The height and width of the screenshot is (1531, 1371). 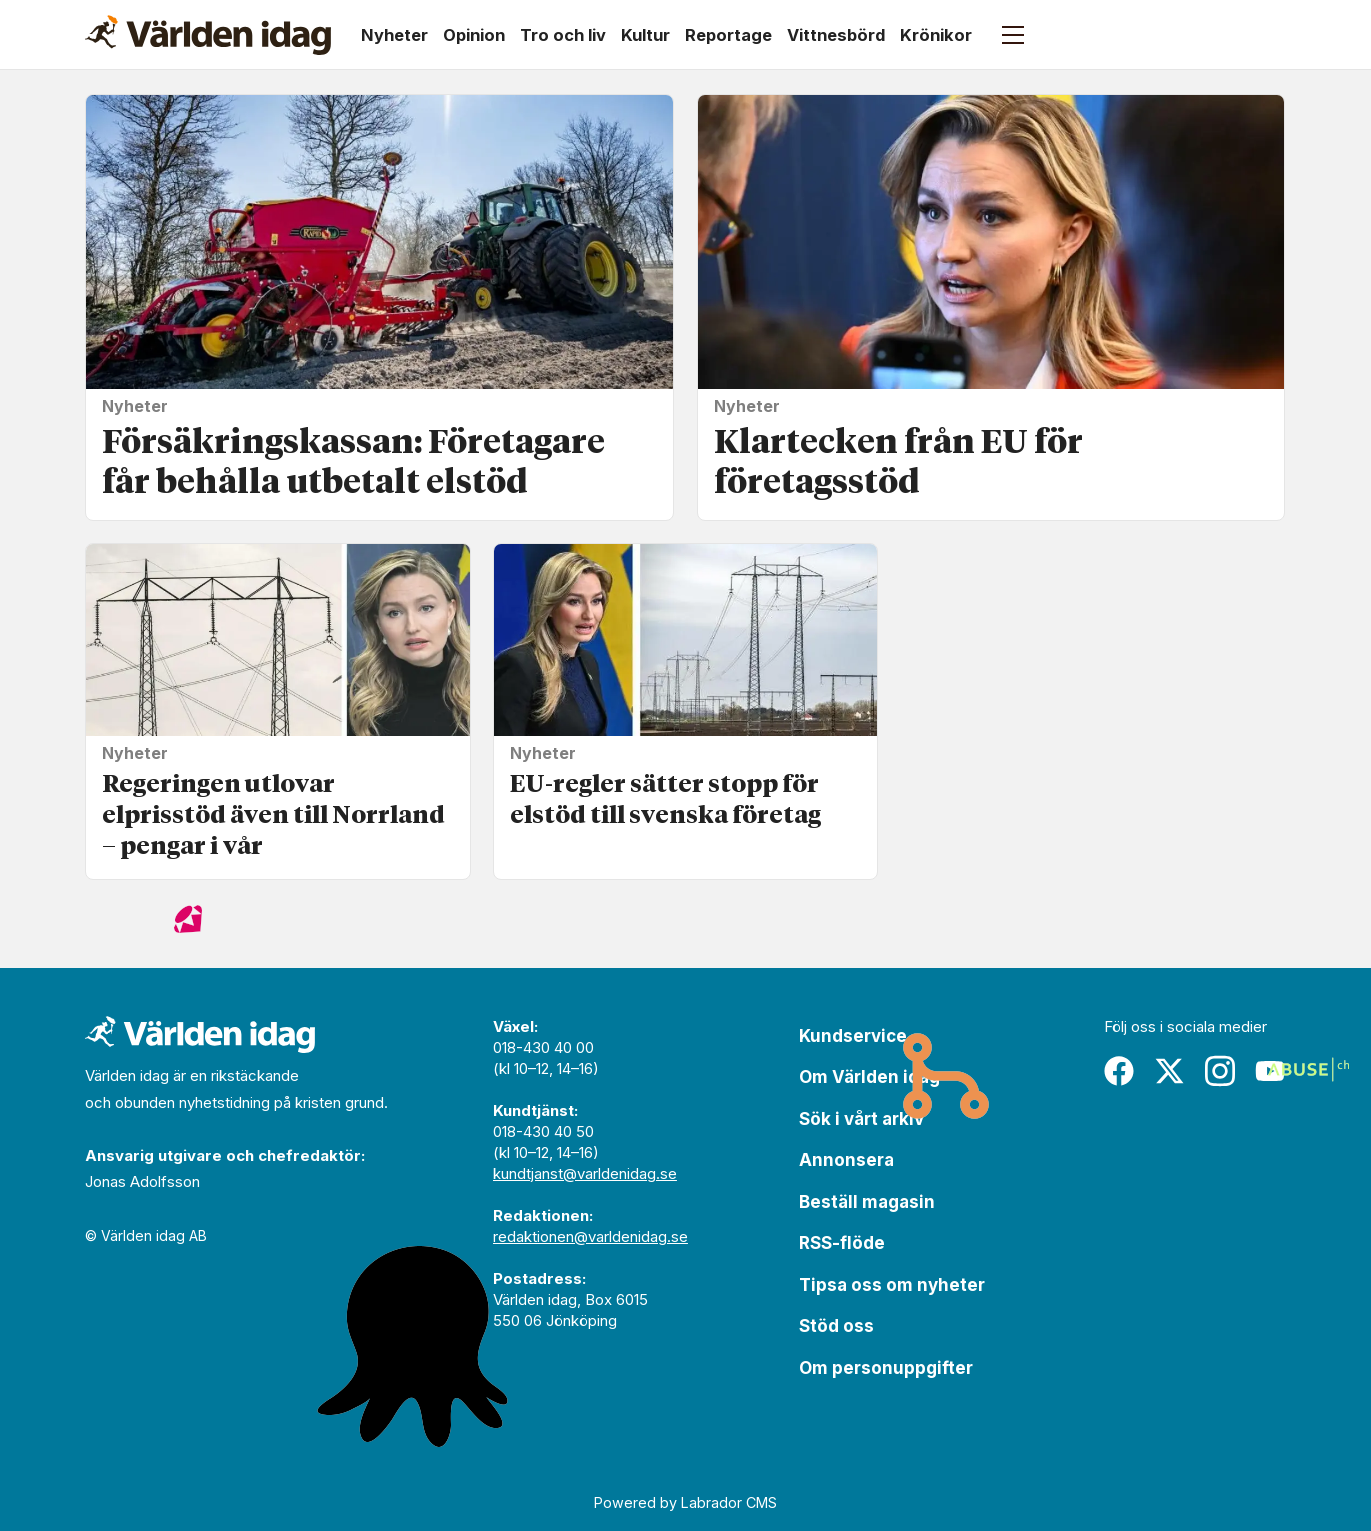 What do you see at coordinates (188, 919) in the screenshot?
I see `ruby programming language logo` at bounding box center [188, 919].